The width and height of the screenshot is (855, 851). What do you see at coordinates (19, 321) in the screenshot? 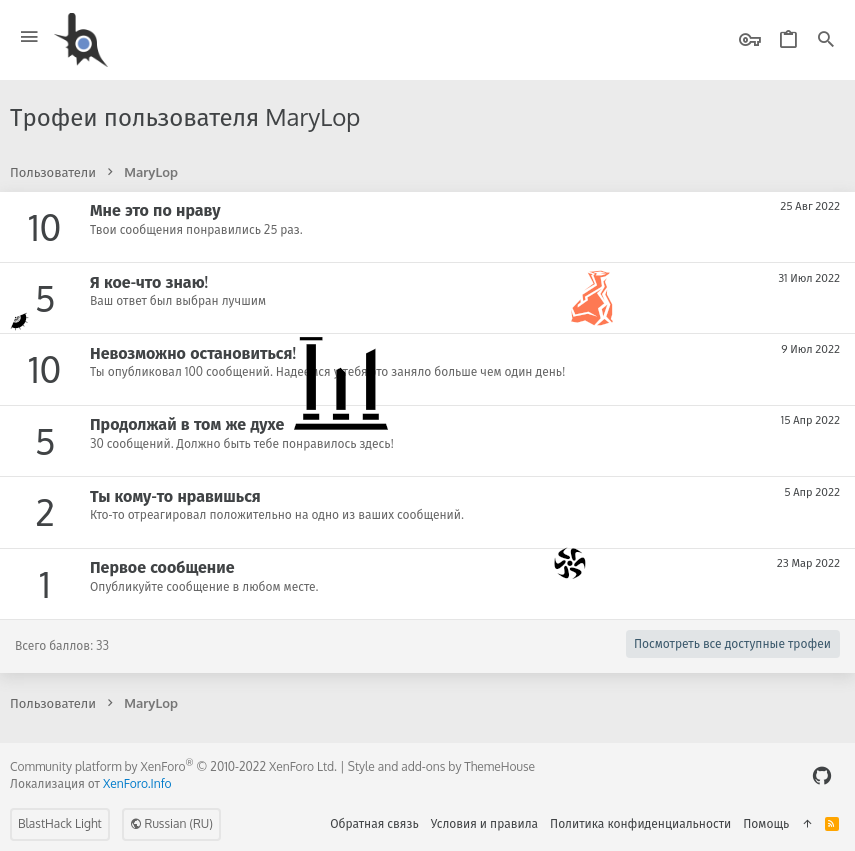
I see `toggle cooling or fan settings` at bounding box center [19, 321].